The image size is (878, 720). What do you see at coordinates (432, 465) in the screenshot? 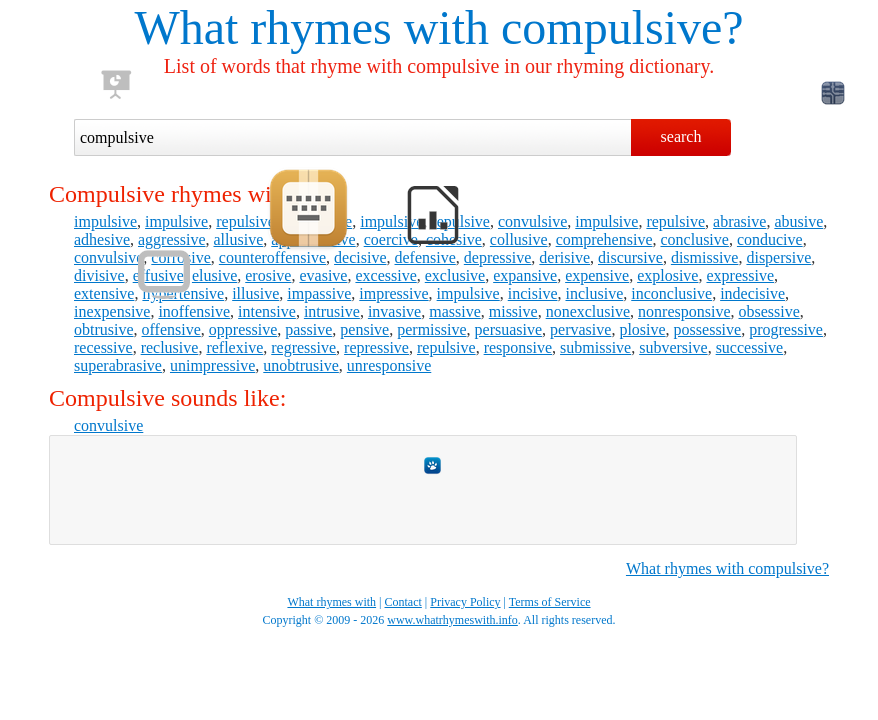
I see `open lazarus IDE application` at bounding box center [432, 465].